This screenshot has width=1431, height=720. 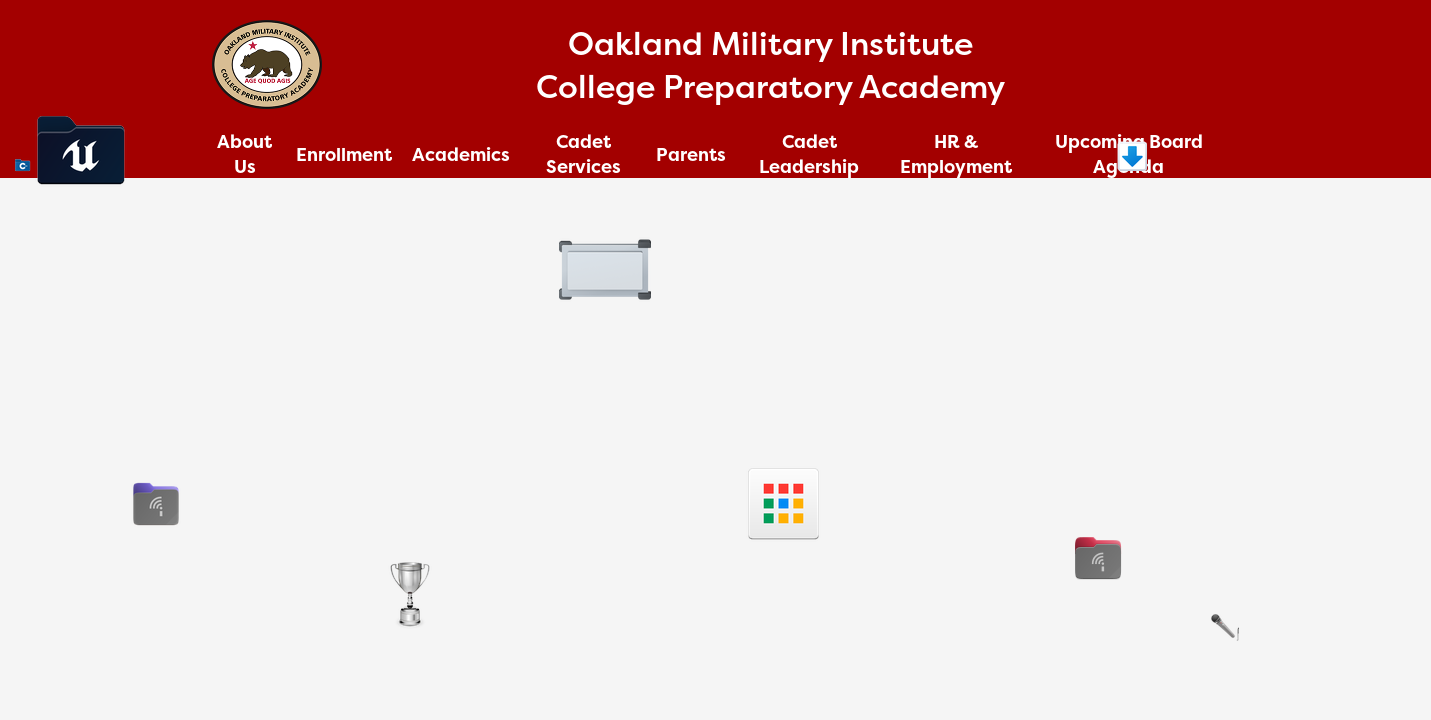 What do you see at coordinates (783, 503) in the screenshot?
I see `open color palette or theme settings` at bounding box center [783, 503].